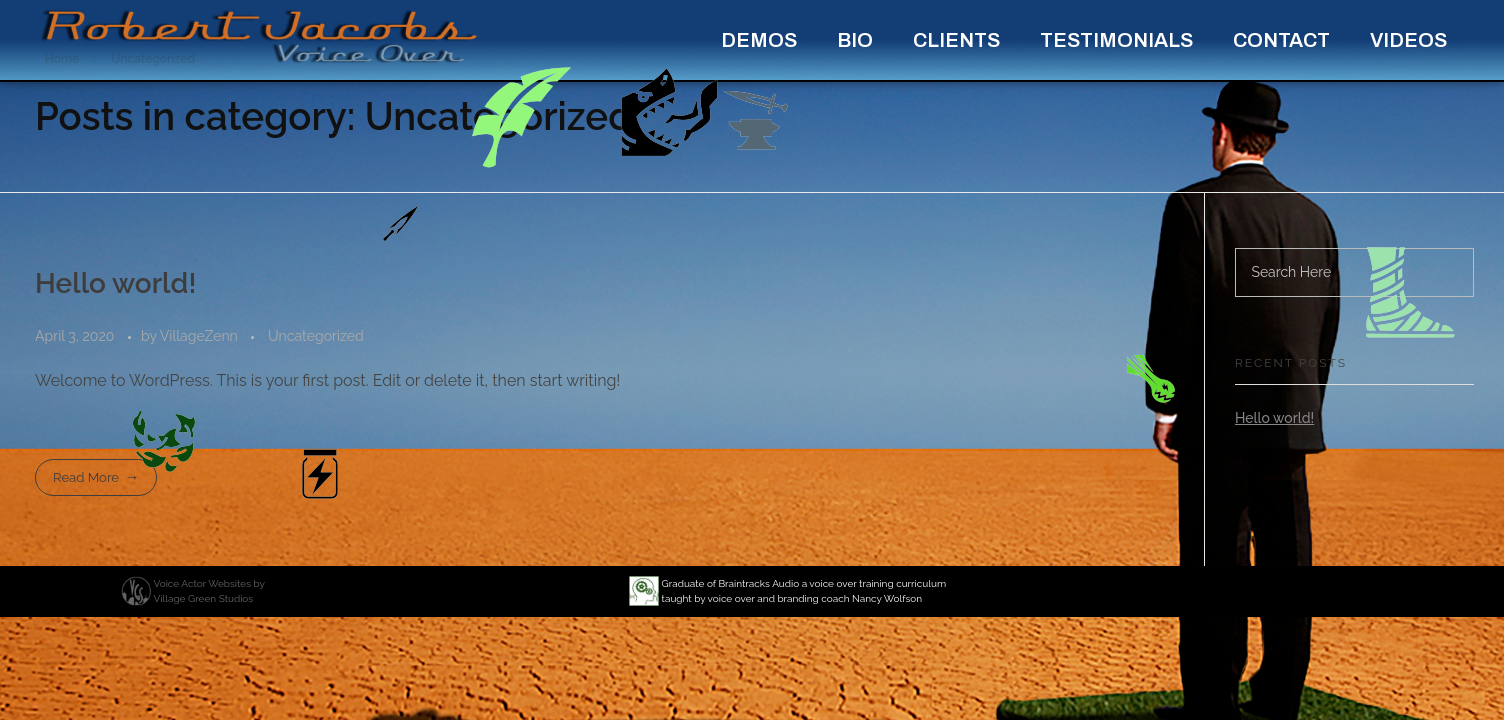  What do you see at coordinates (319, 473) in the screenshot?
I see `use a stored power-up or energy boost` at bounding box center [319, 473].